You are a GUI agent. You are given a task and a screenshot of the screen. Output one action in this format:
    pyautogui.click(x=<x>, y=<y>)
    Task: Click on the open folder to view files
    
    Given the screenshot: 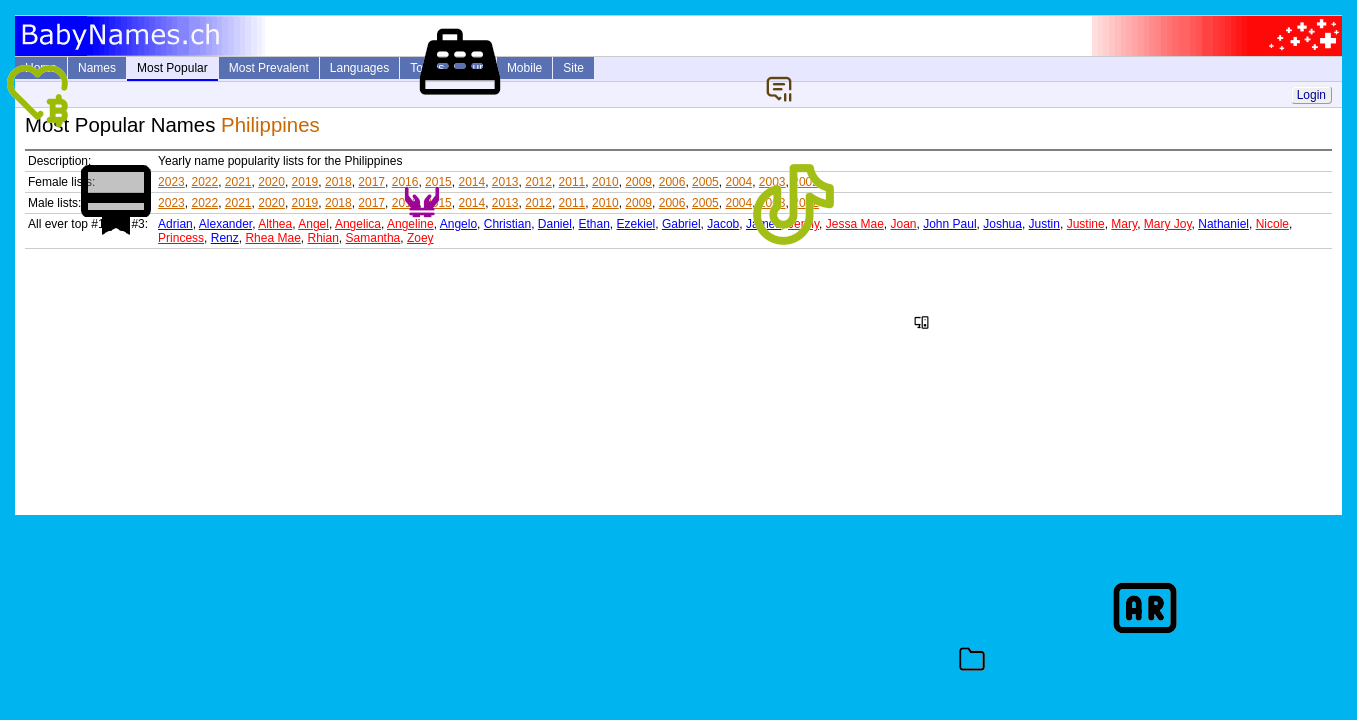 What is the action you would take?
    pyautogui.click(x=972, y=659)
    